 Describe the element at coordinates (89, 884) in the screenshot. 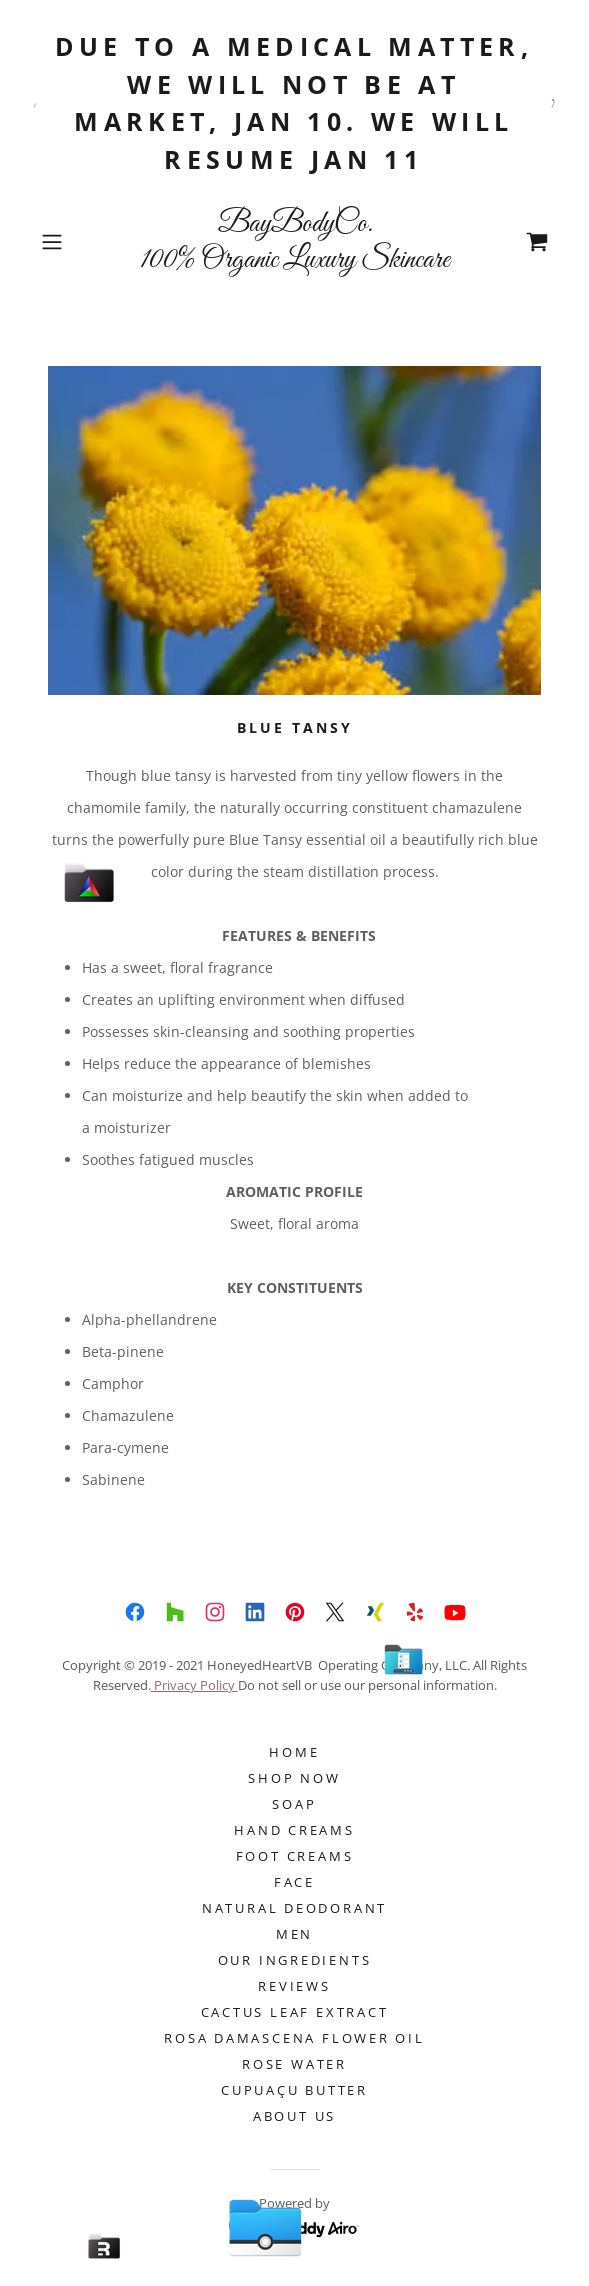

I see `folder containing cmake build configuration files` at that location.